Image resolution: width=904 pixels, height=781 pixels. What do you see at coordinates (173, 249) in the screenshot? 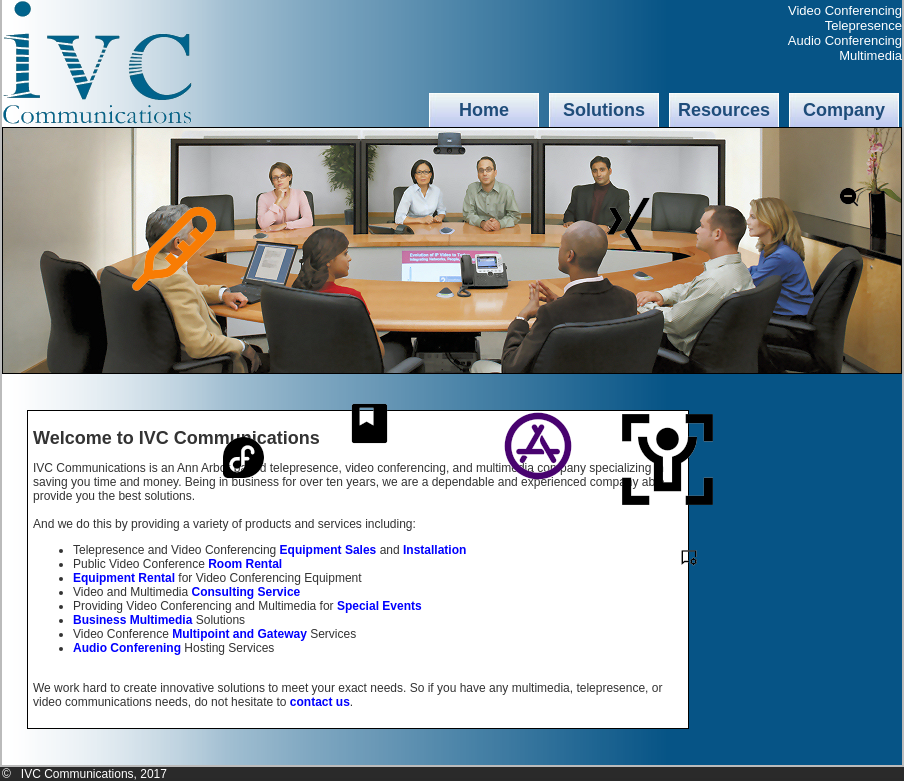
I see `check temperature or health readings` at bounding box center [173, 249].